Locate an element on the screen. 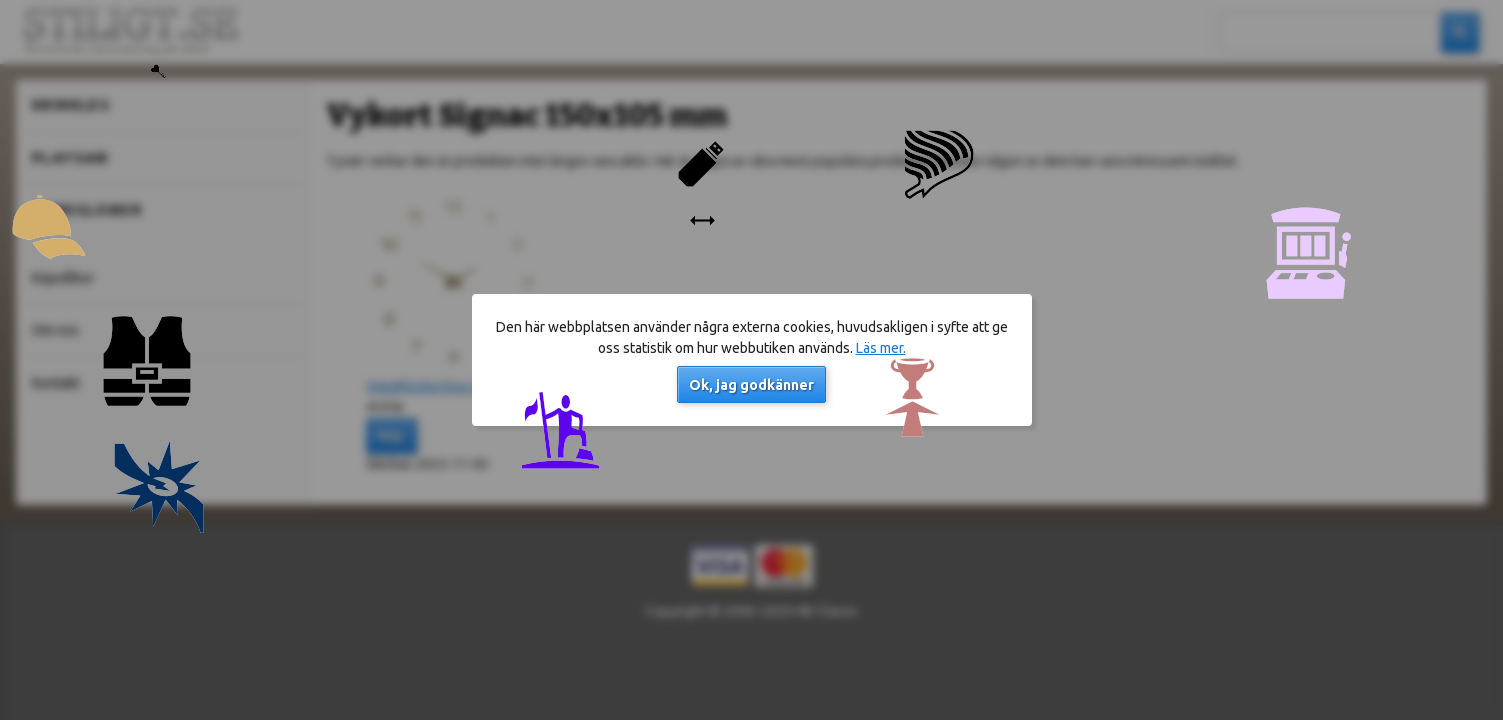 The height and width of the screenshot is (720, 1503). indicates conquest or victory achievement is located at coordinates (560, 430).